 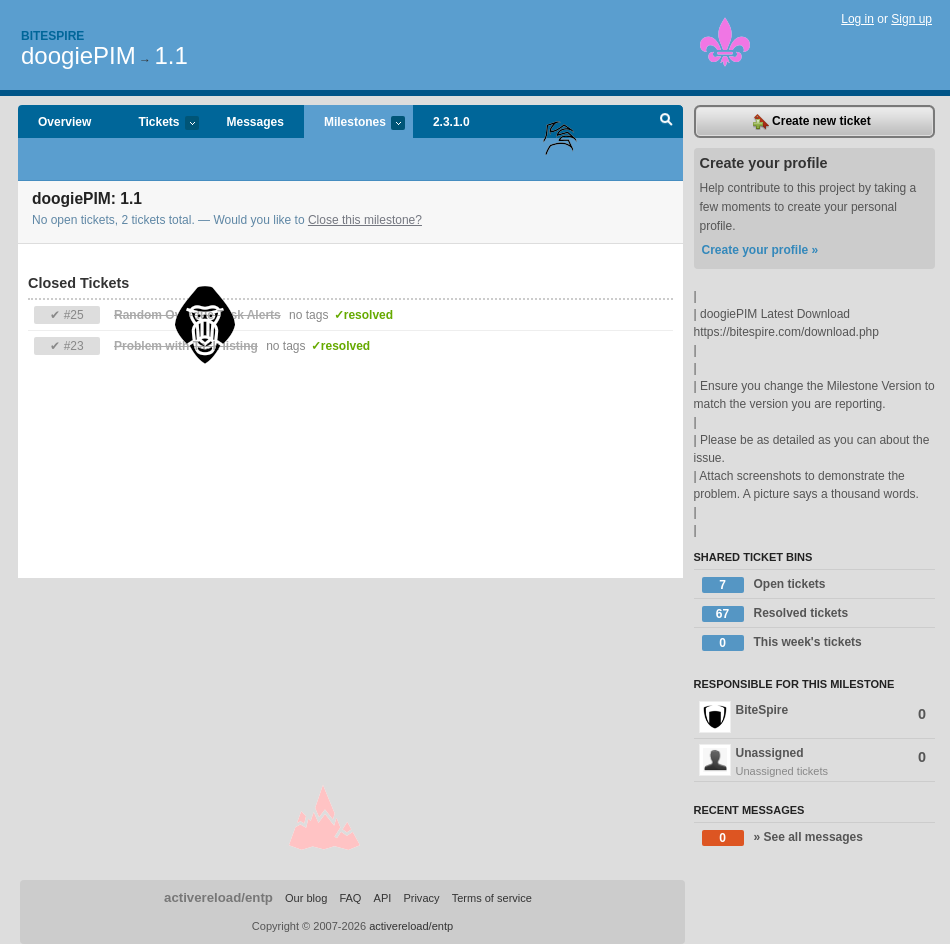 I want to click on select mandrill character or avatar, so click(x=205, y=325).